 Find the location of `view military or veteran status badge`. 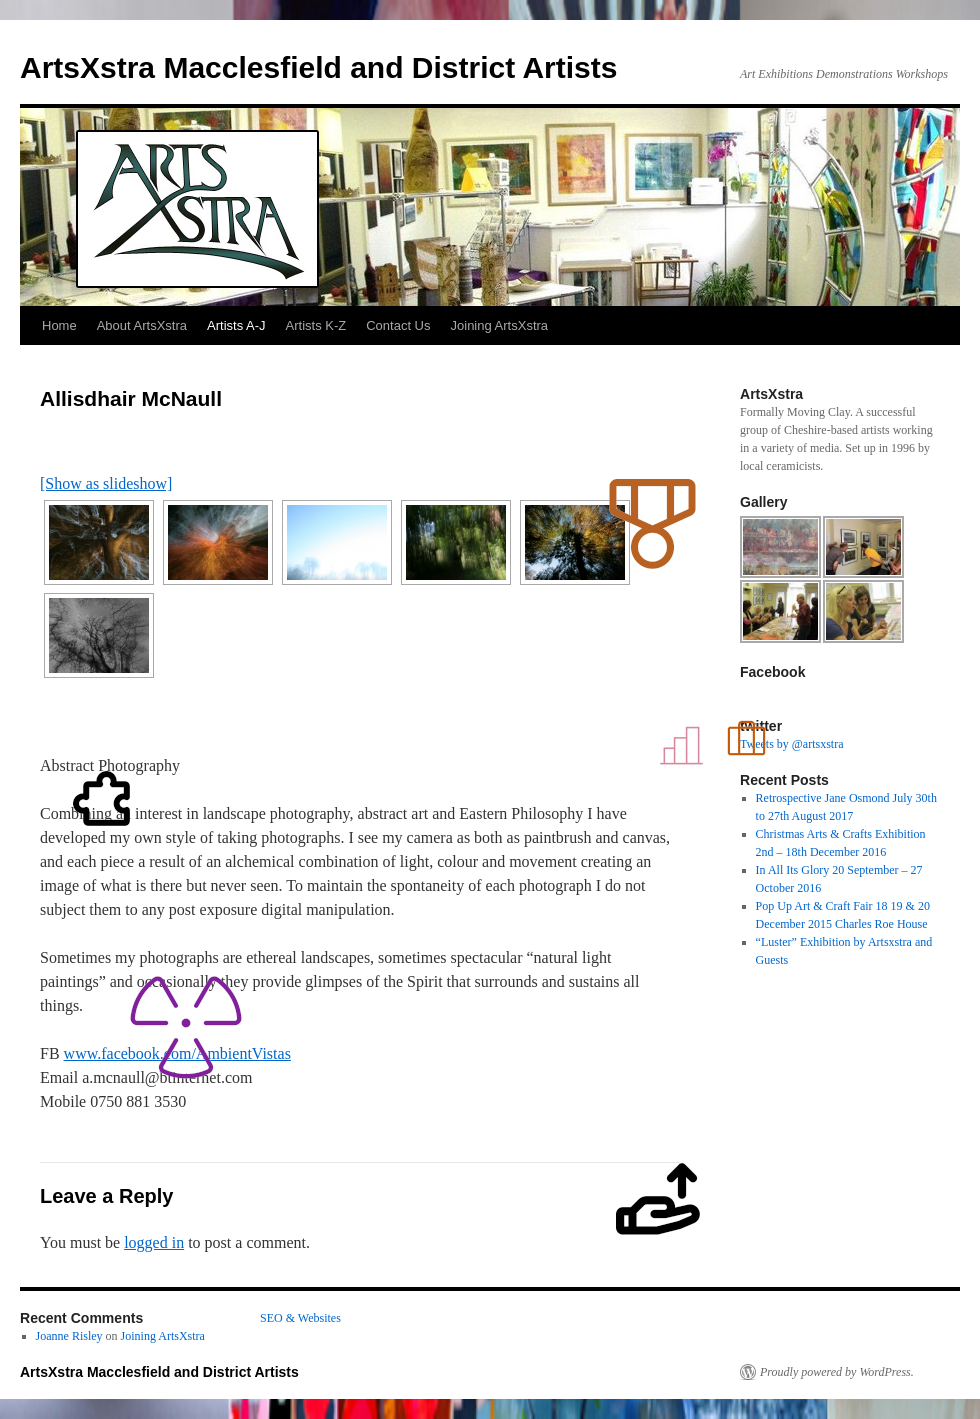

view military or veteran status badge is located at coordinates (652, 518).